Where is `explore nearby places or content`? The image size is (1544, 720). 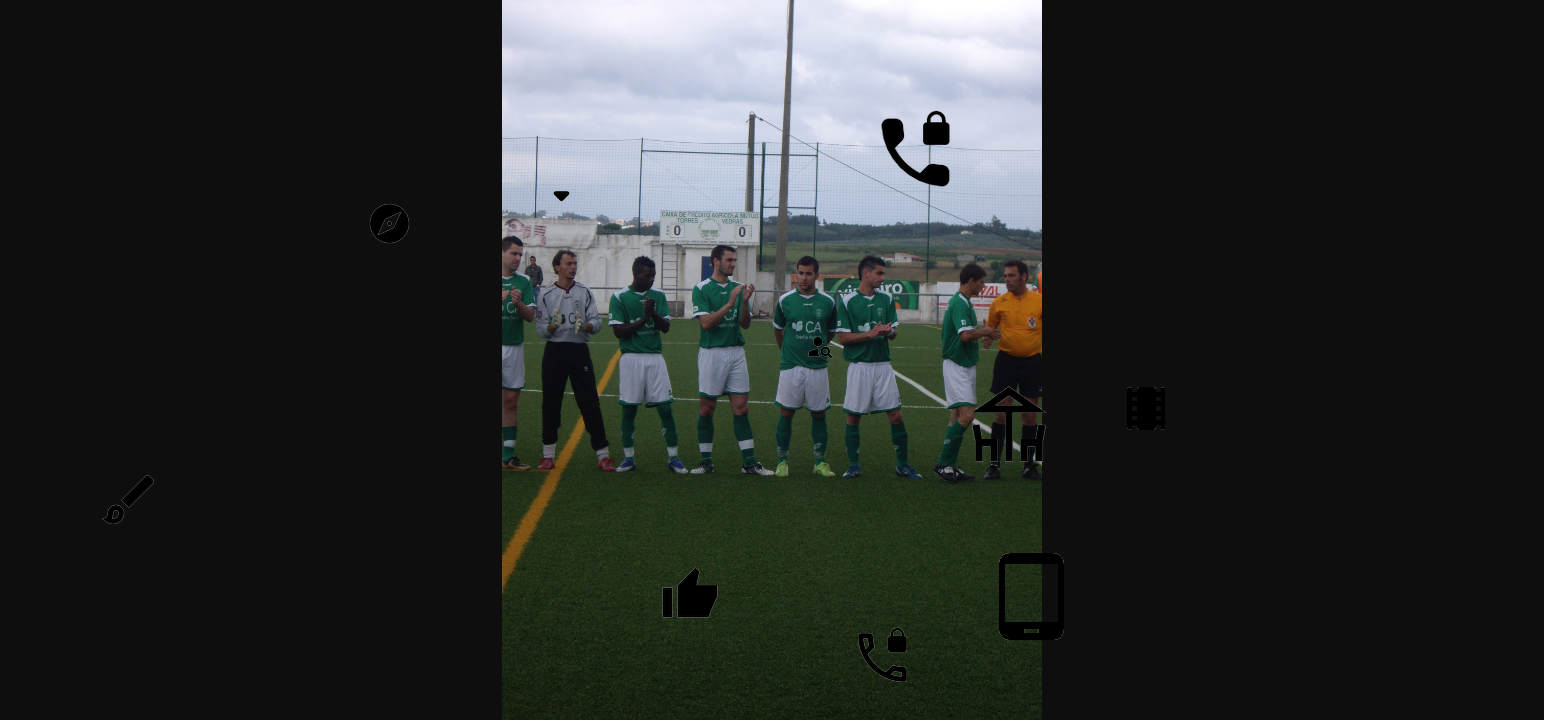
explore nearby places or content is located at coordinates (389, 223).